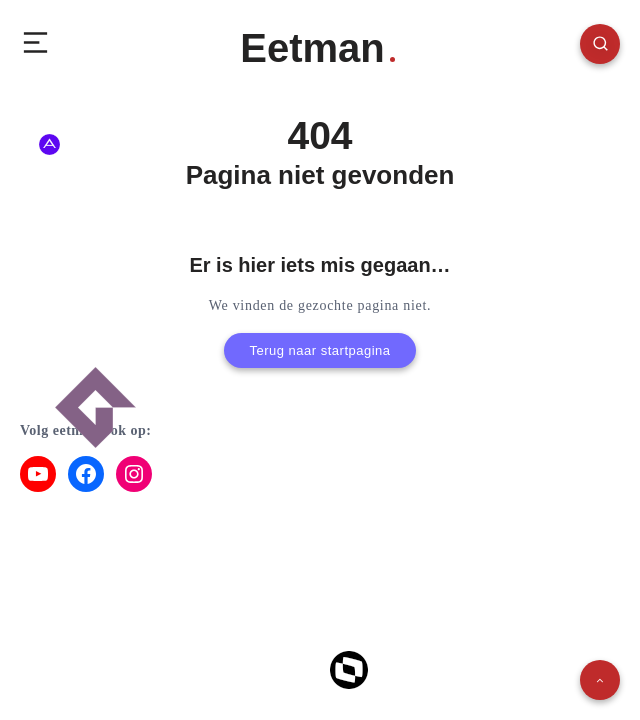 Image resolution: width=640 pixels, height=720 pixels. What do you see at coordinates (349, 670) in the screenshot?
I see `totvs company logo` at bounding box center [349, 670].